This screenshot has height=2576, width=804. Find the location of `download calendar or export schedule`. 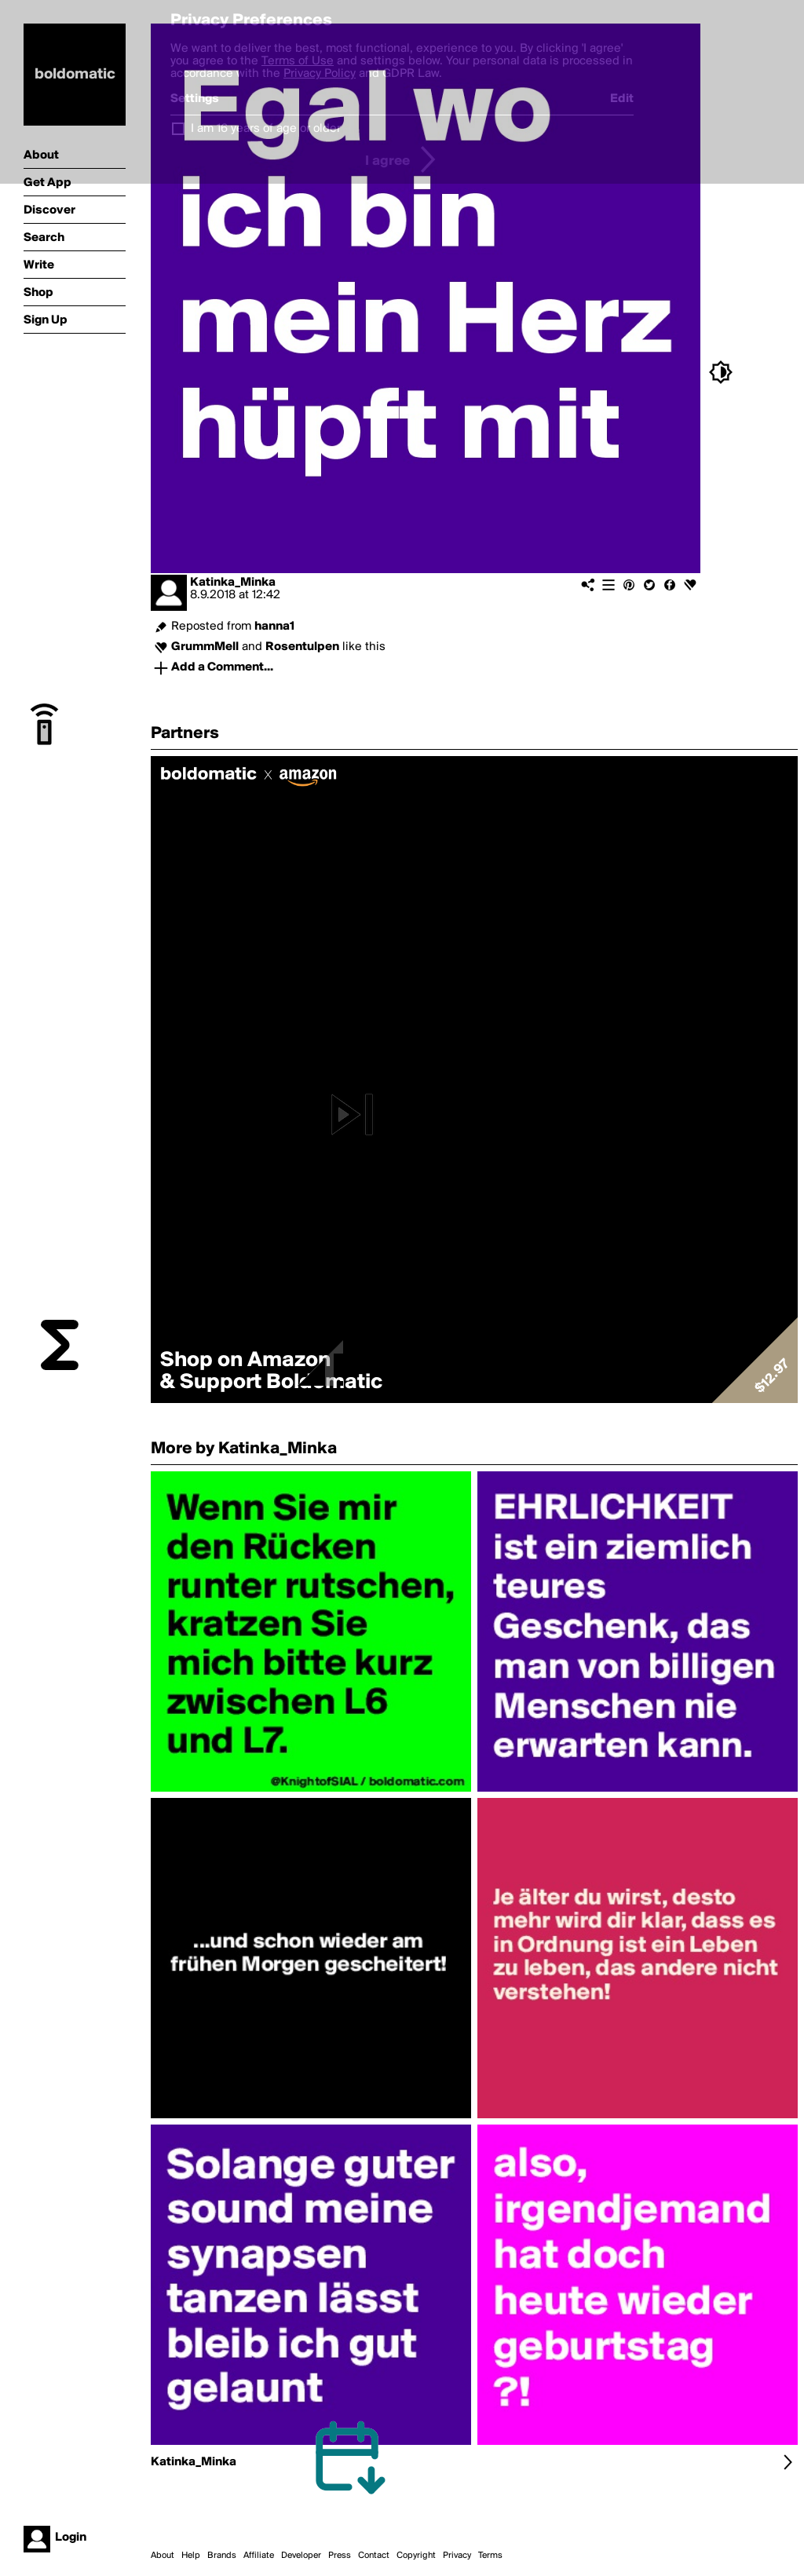

download calendar or export schedule is located at coordinates (347, 2456).